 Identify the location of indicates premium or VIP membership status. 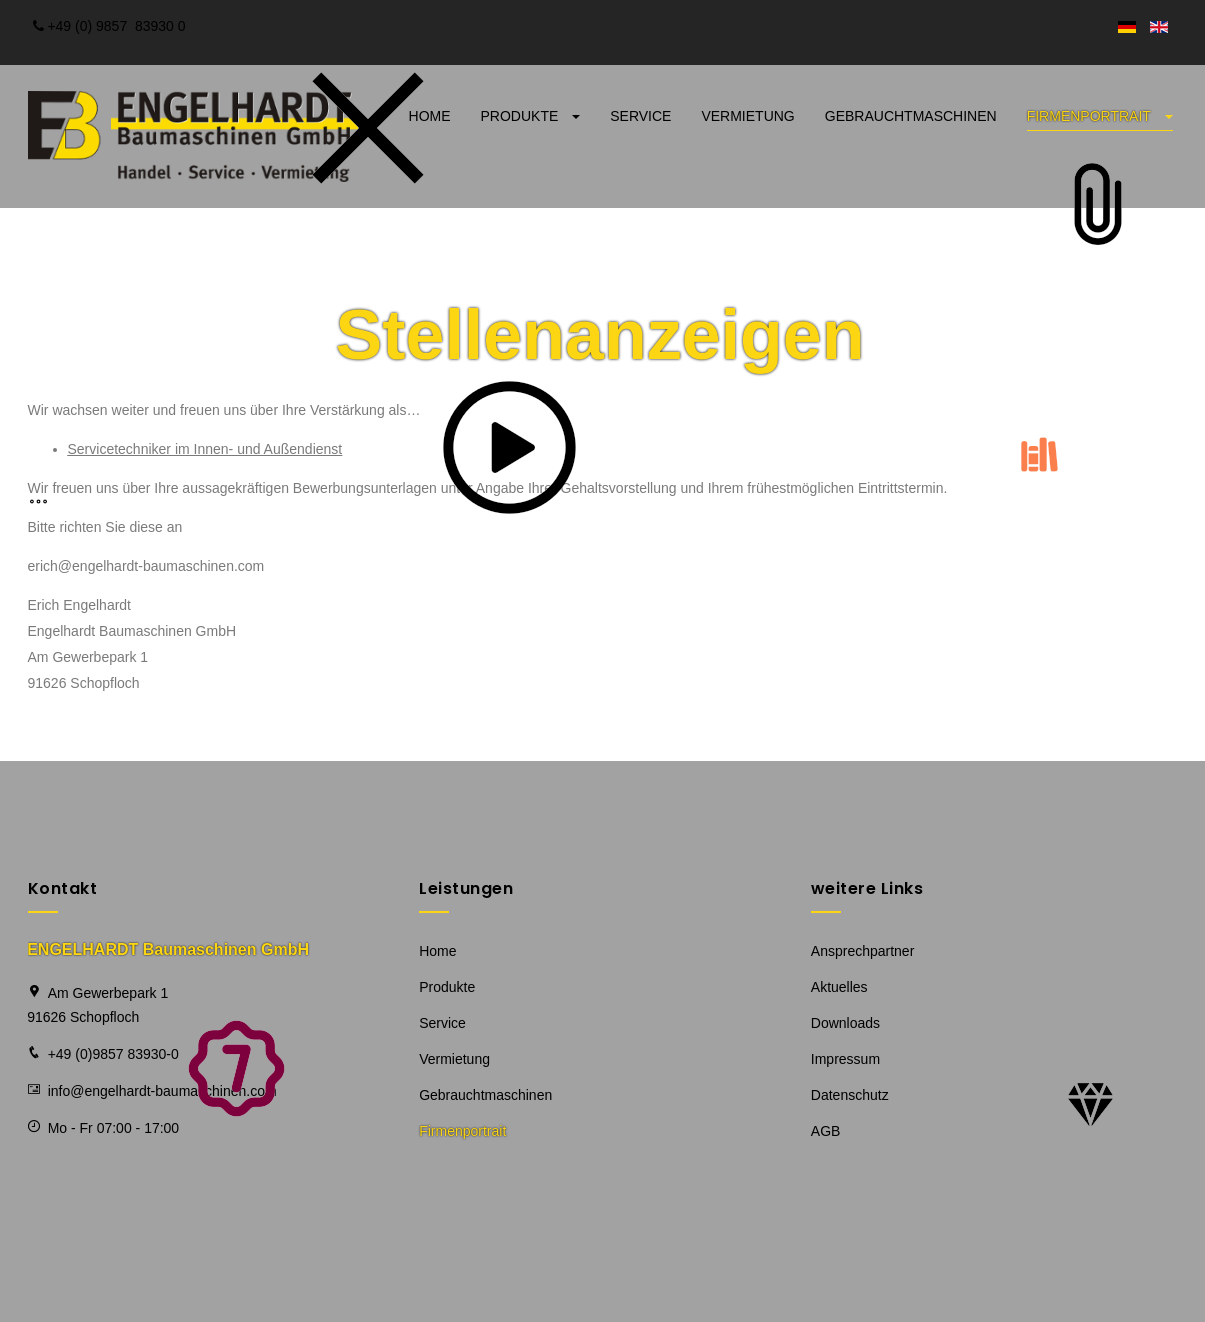
(1090, 1104).